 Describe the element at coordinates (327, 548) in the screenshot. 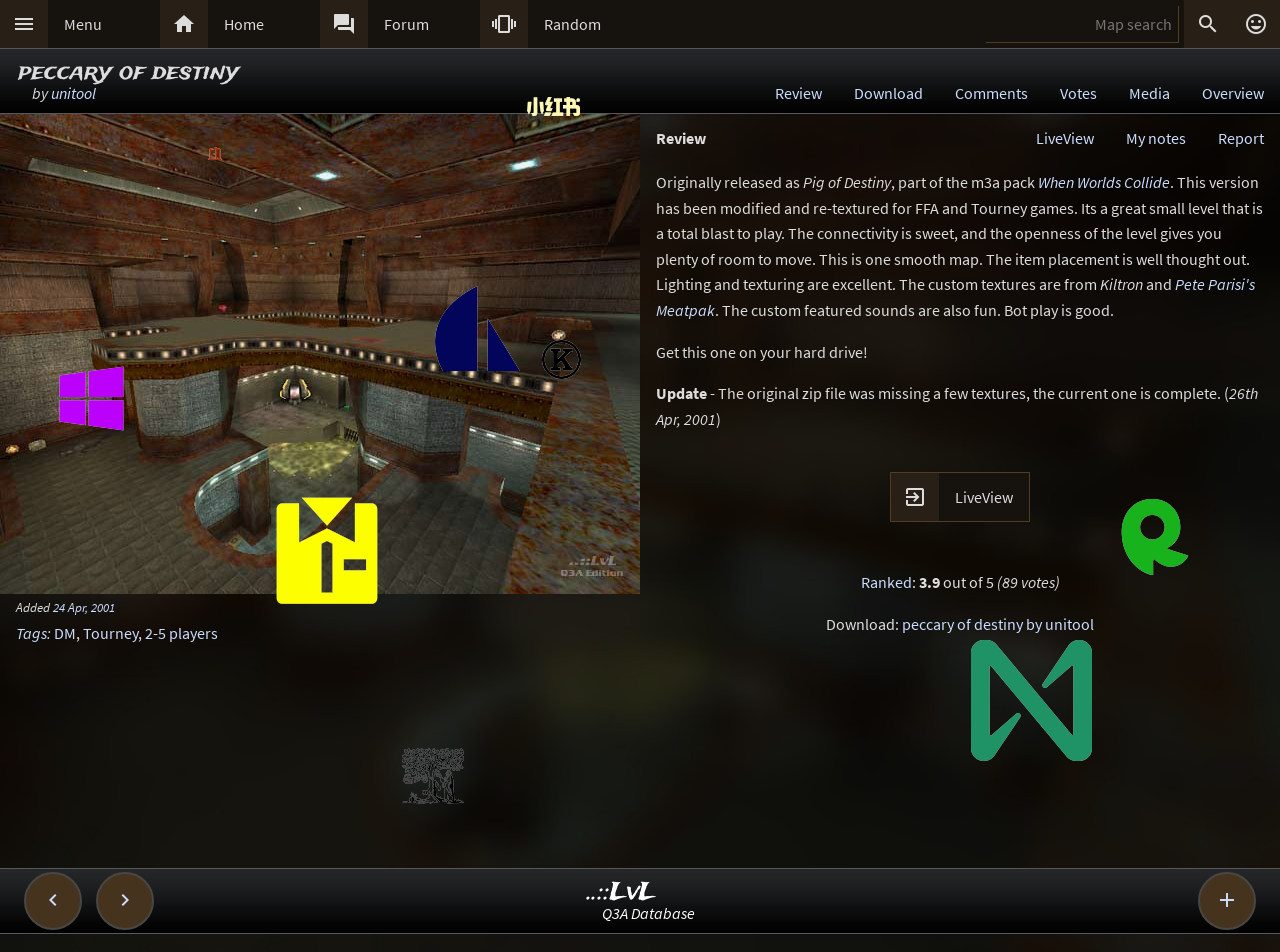

I see `browse clothing or apparel items` at that location.